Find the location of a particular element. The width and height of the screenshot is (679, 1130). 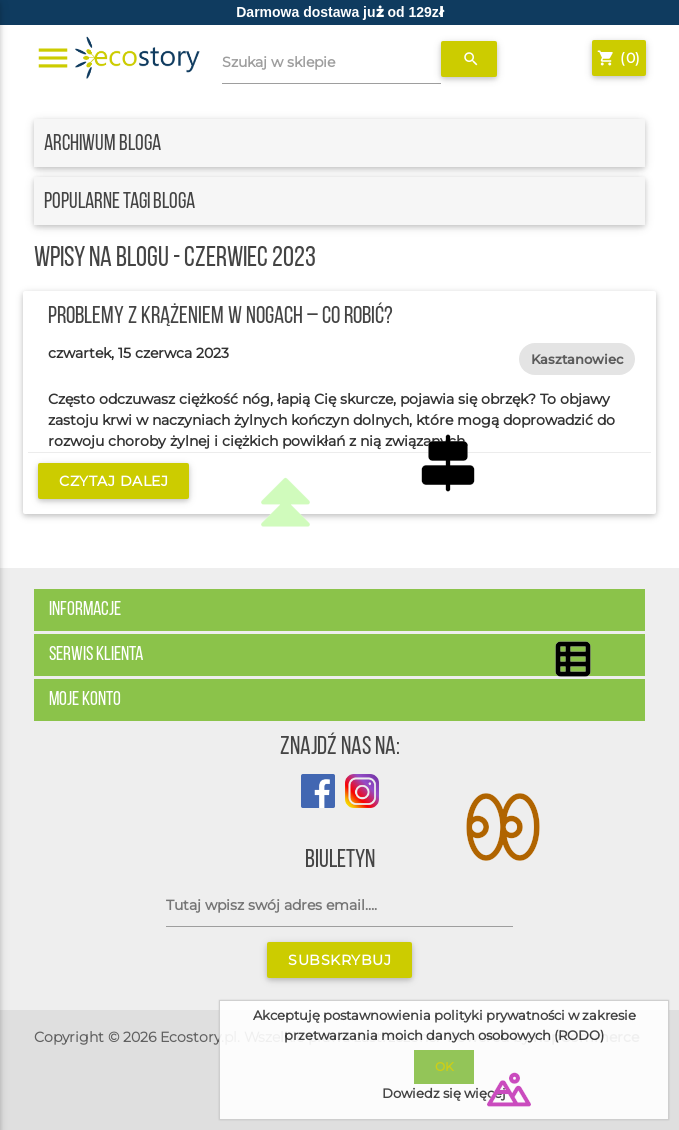

align objects to horizontal center is located at coordinates (448, 463).